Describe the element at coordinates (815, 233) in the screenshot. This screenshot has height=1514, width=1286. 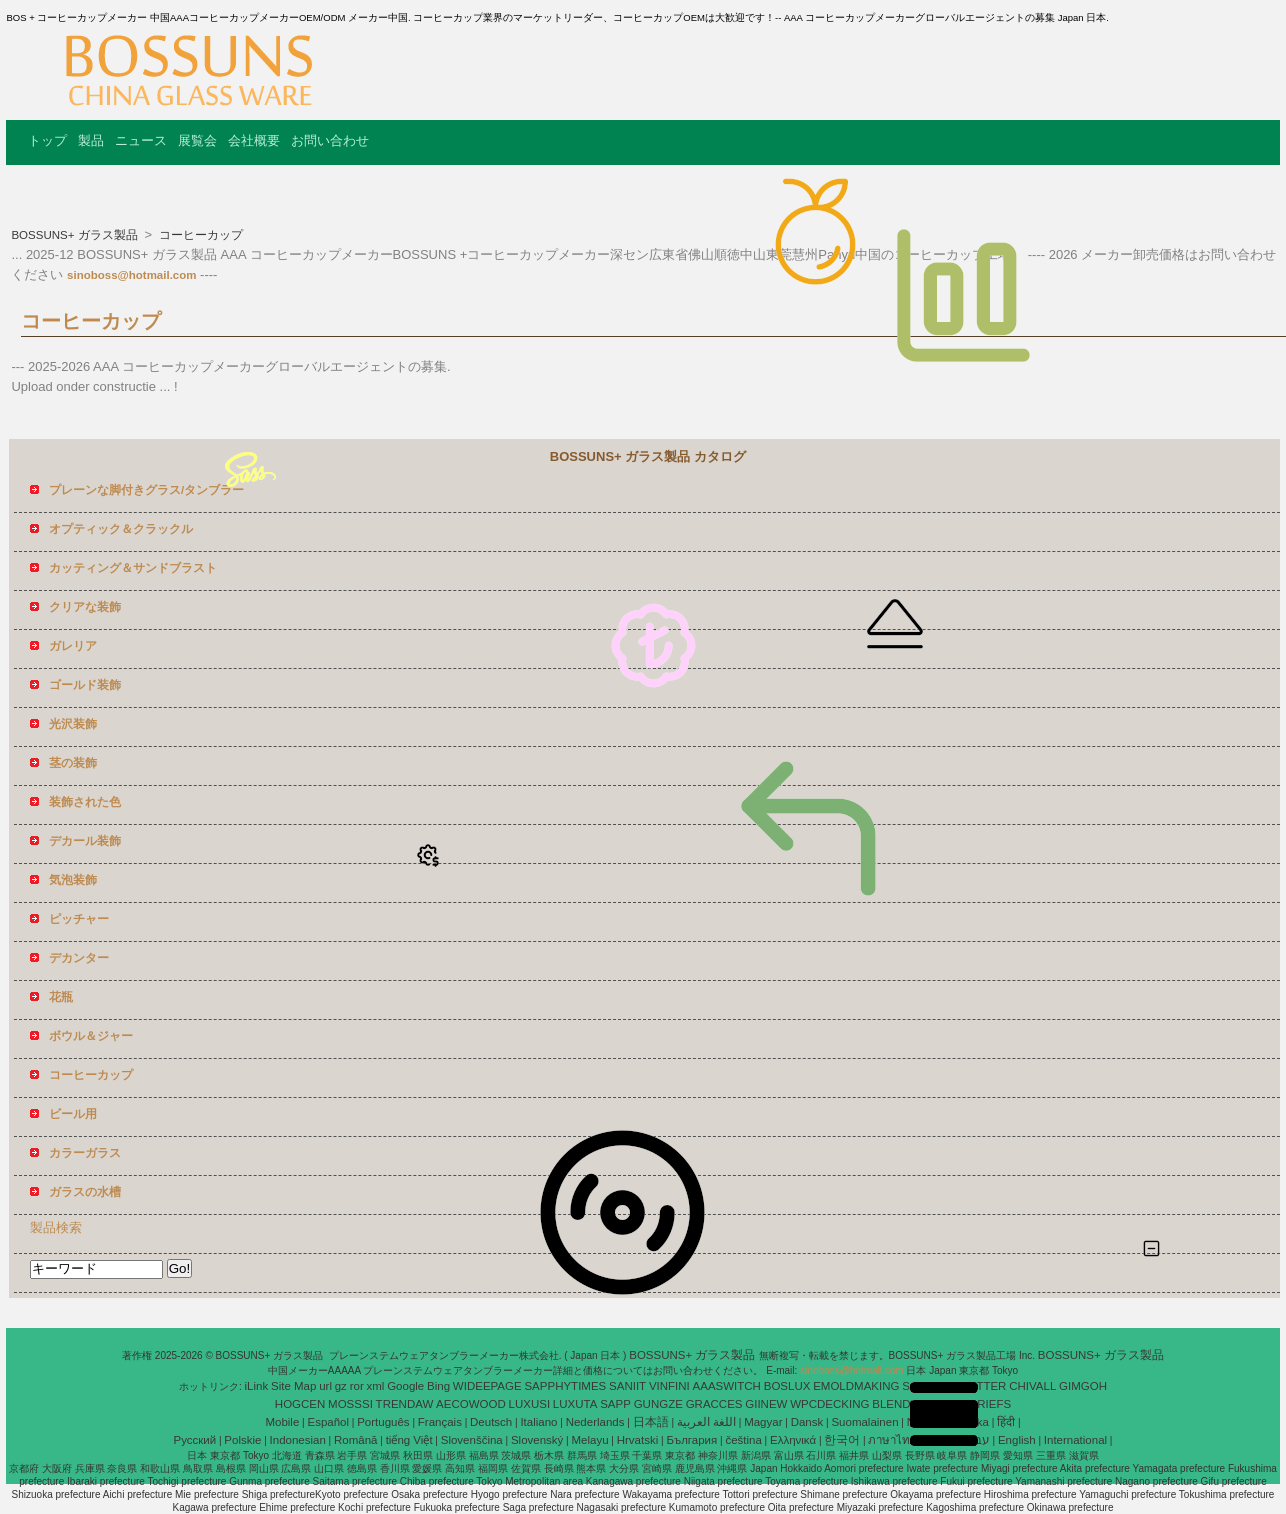
I see `indicates citrus or orange flavor option` at that location.